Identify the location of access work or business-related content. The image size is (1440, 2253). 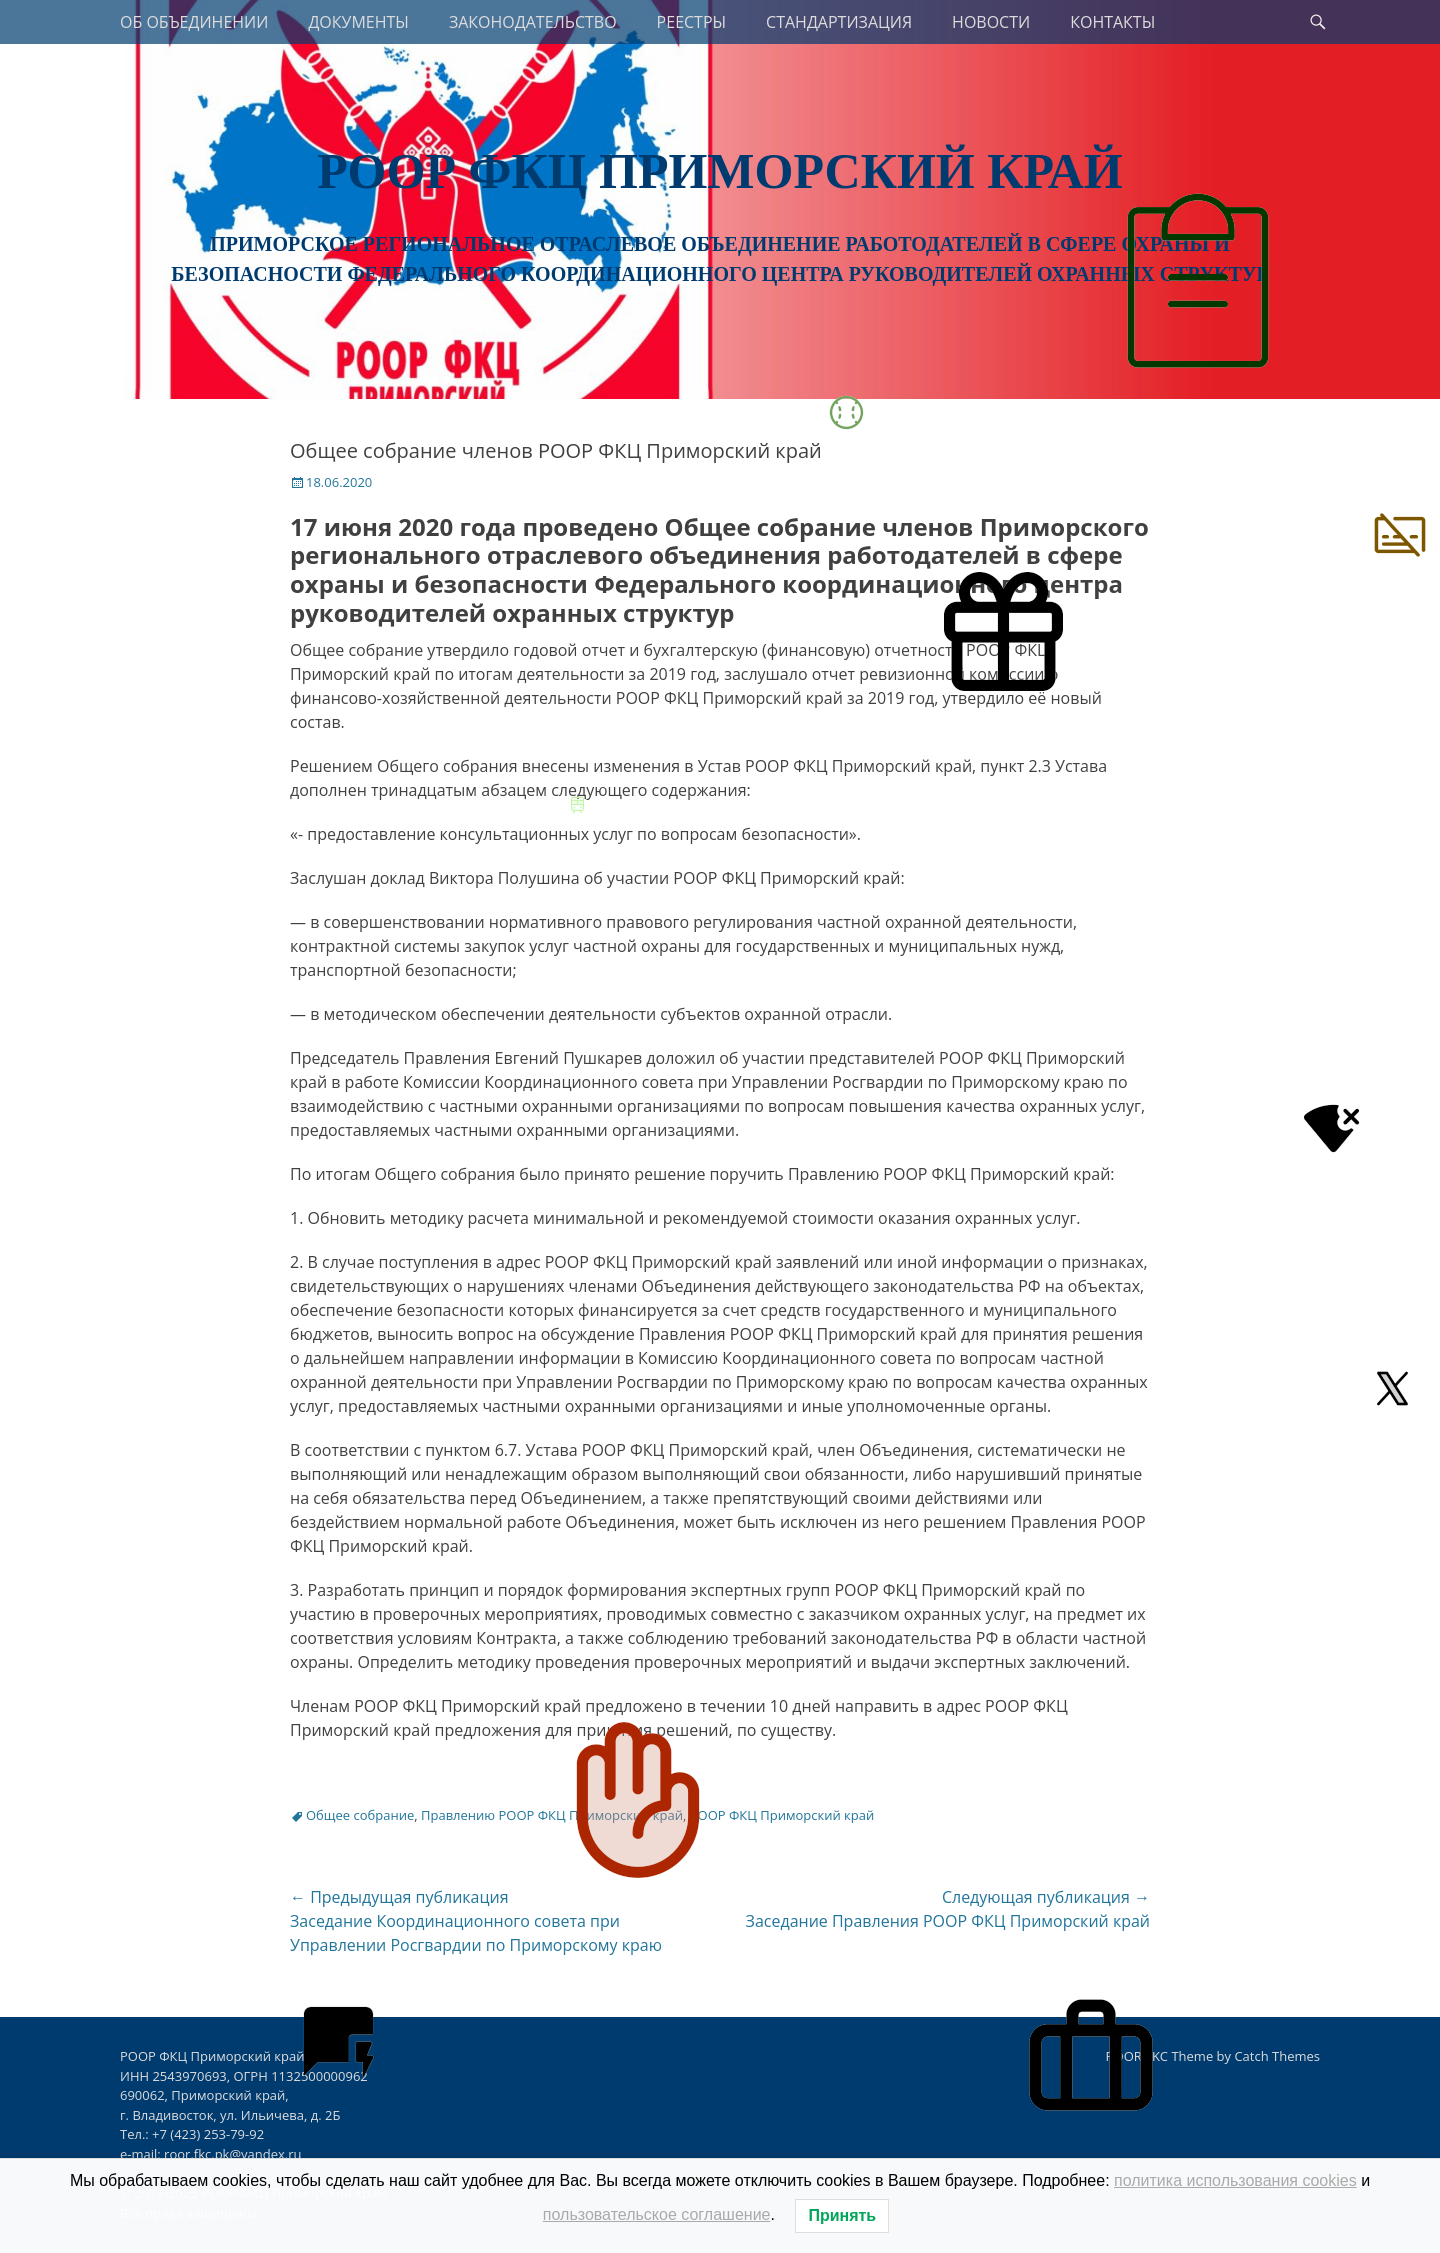
(1091, 2055).